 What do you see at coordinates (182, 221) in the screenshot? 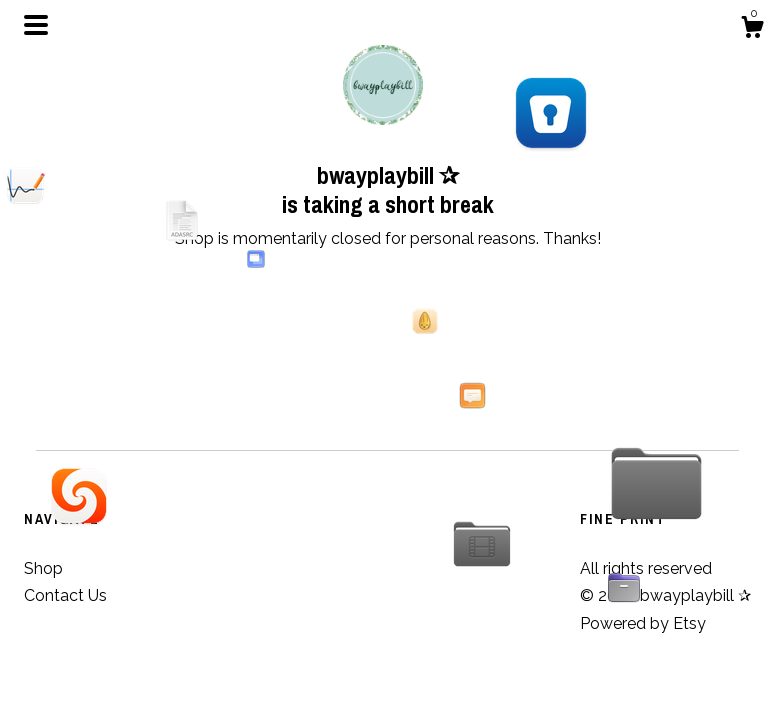
I see `ada source code file` at bounding box center [182, 221].